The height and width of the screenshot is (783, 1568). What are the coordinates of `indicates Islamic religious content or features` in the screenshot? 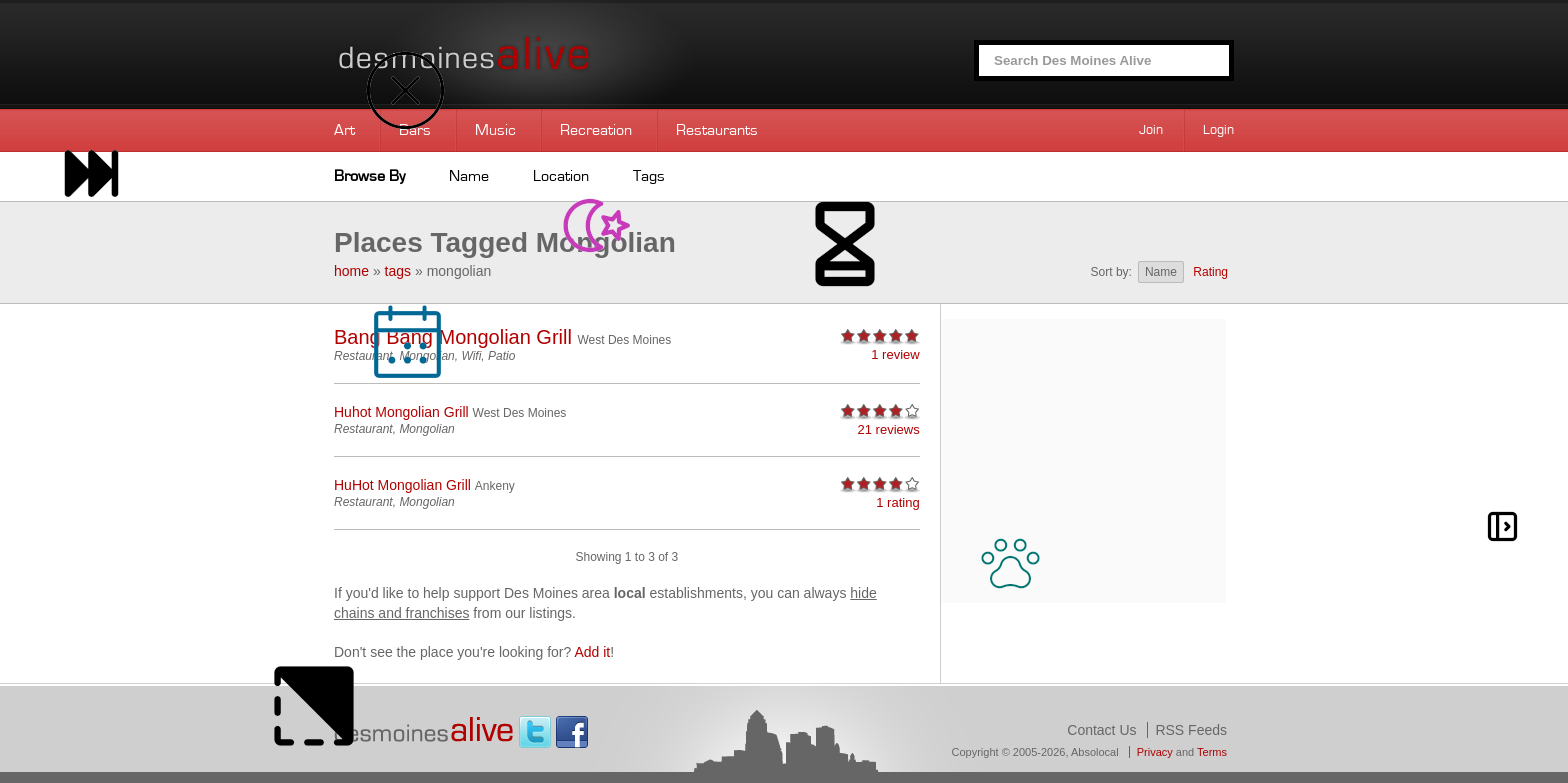 It's located at (594, 225).